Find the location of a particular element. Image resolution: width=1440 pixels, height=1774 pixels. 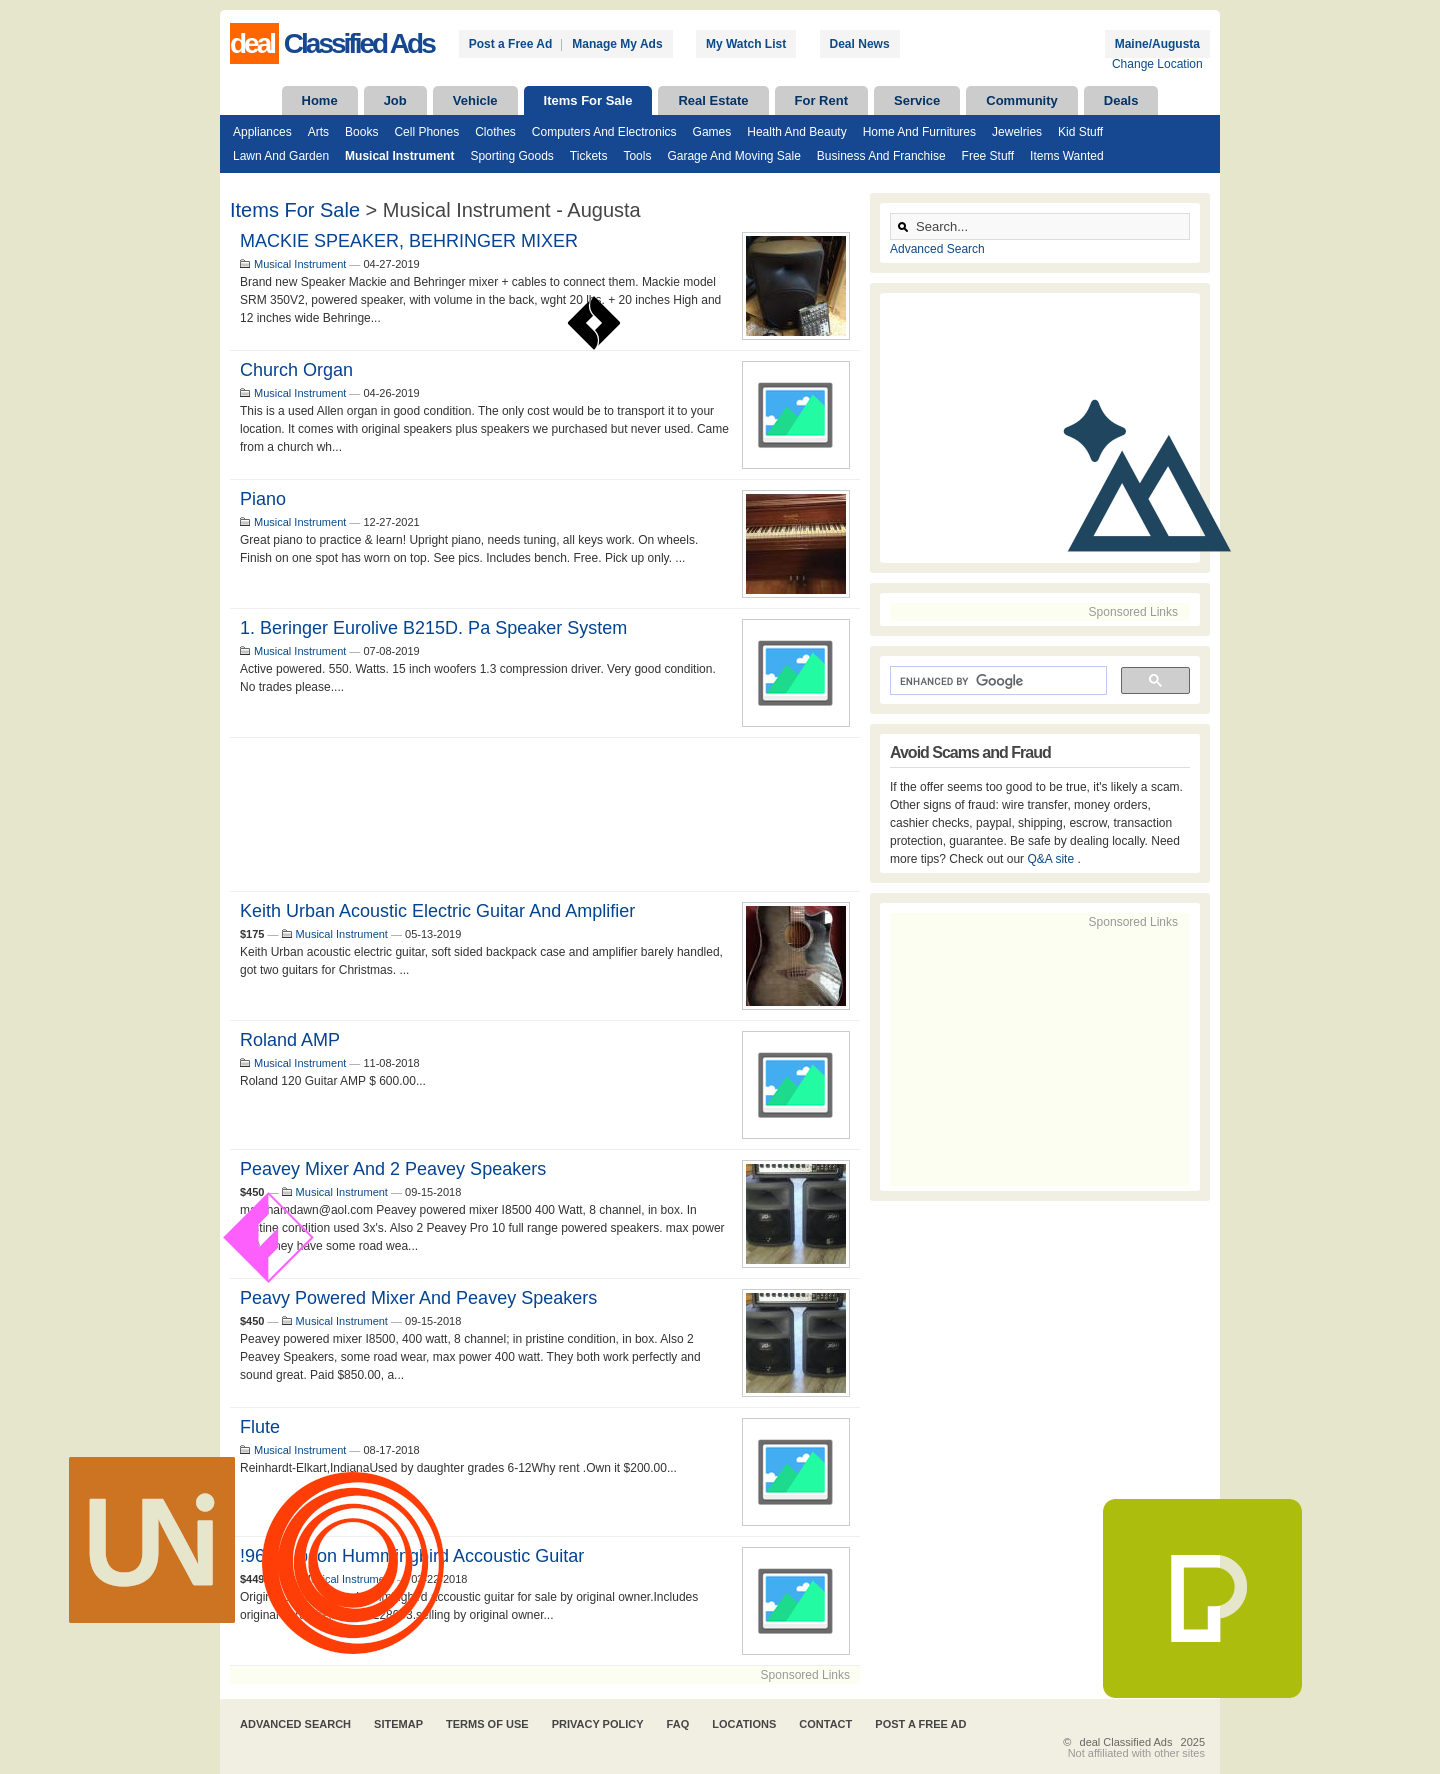

open the Loop app is located at coordinates (353, 1563).